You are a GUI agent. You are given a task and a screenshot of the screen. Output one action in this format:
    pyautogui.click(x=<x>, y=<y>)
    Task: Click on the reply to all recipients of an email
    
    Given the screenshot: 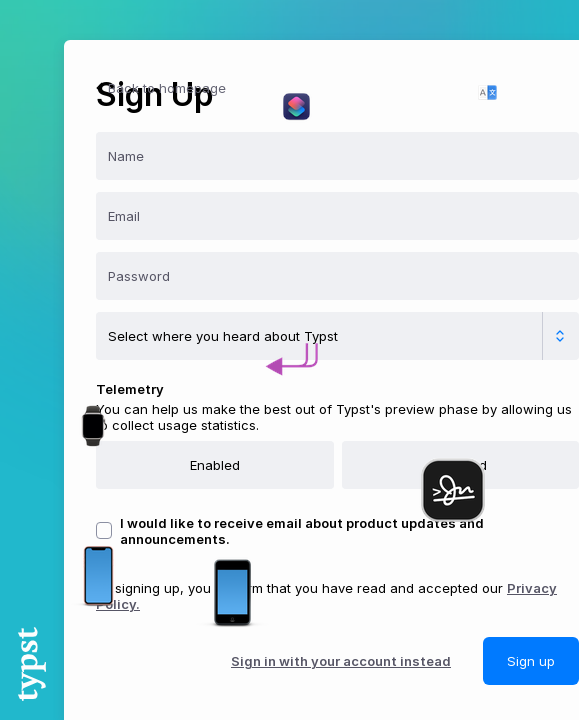 What is the action you would take?
    pyautogui.click(x=291, y=359)
    